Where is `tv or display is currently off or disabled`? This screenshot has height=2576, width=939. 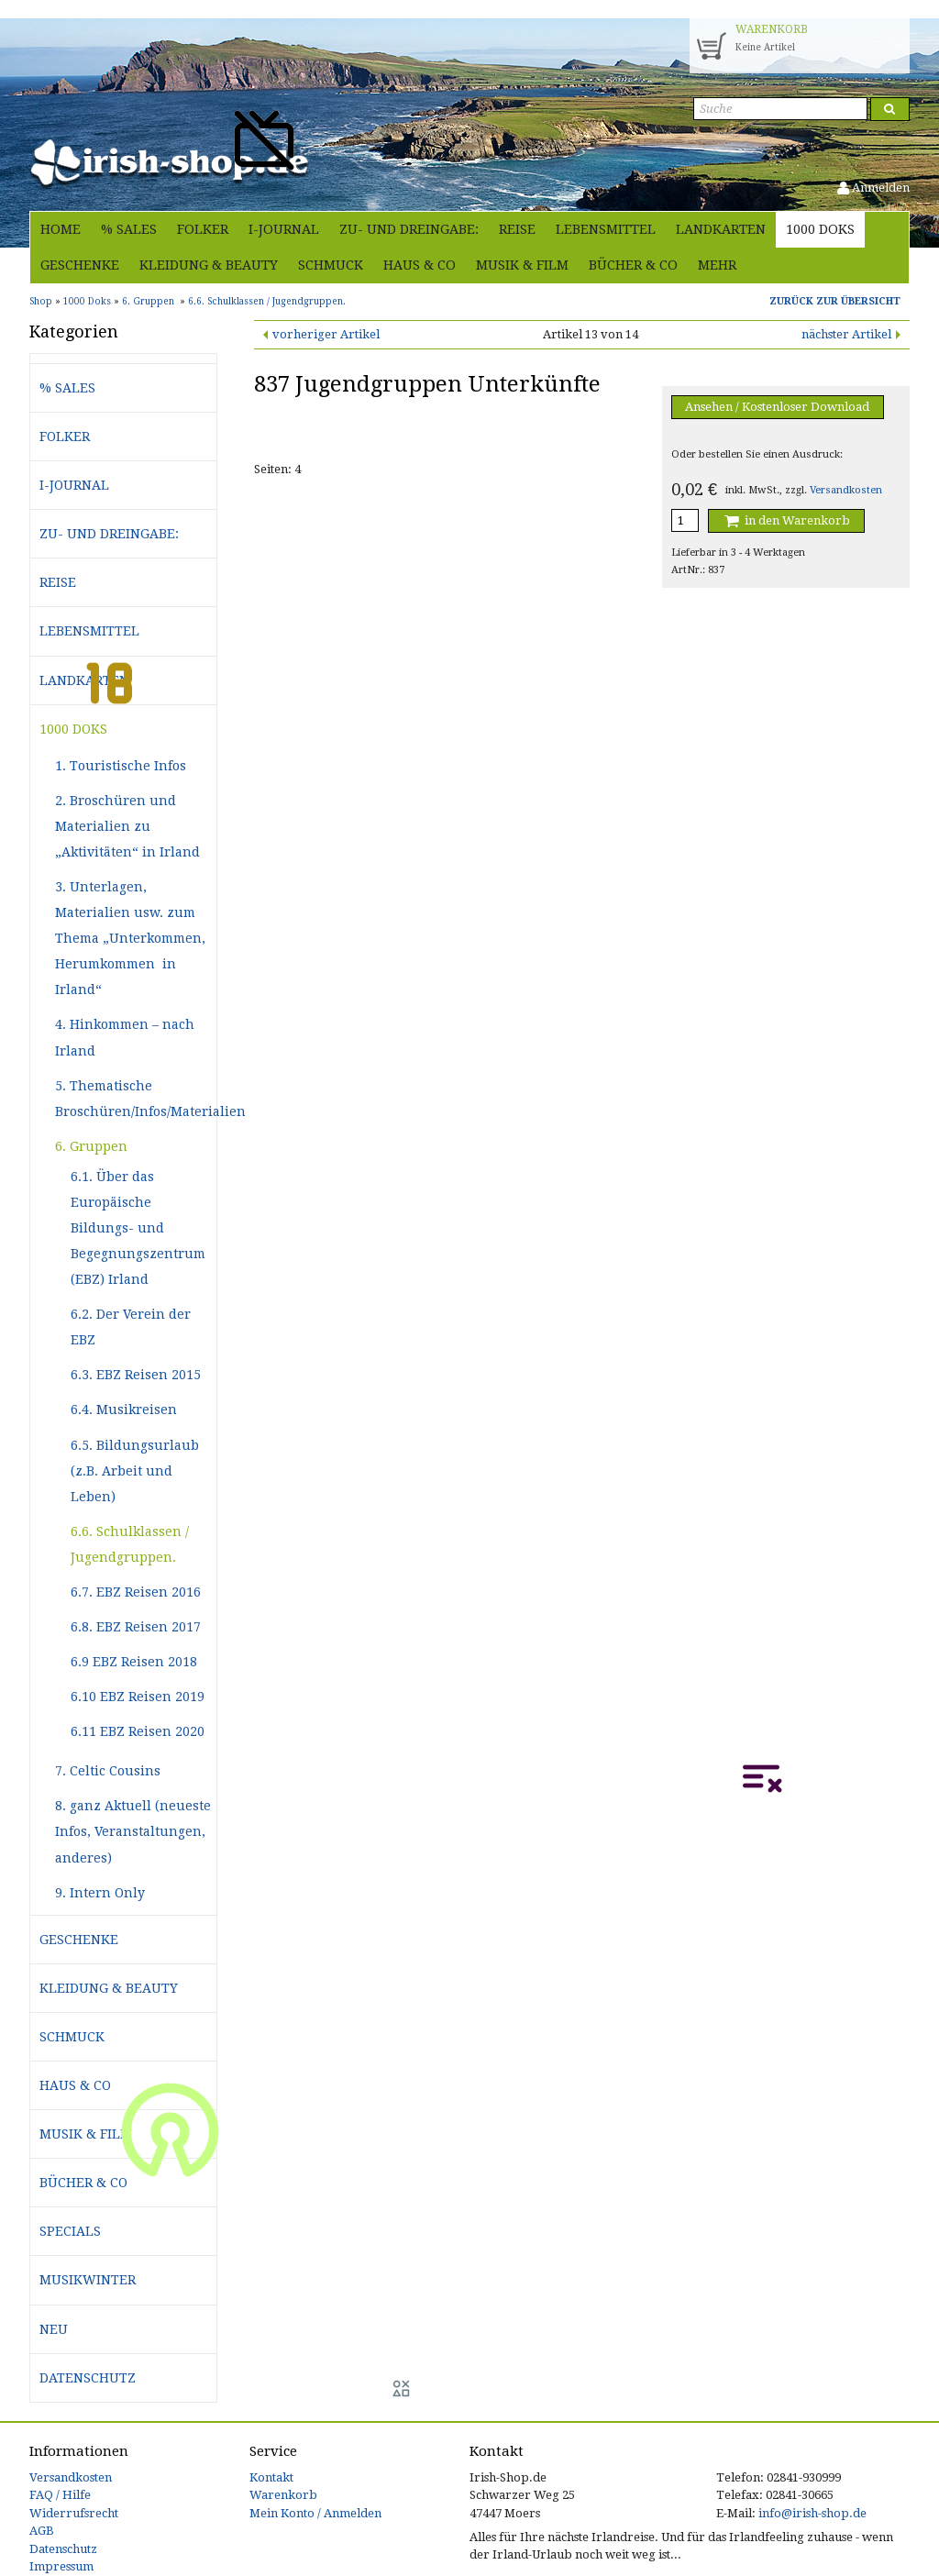 tv or display is currently off or disabled is located at coordinates (264, 140).